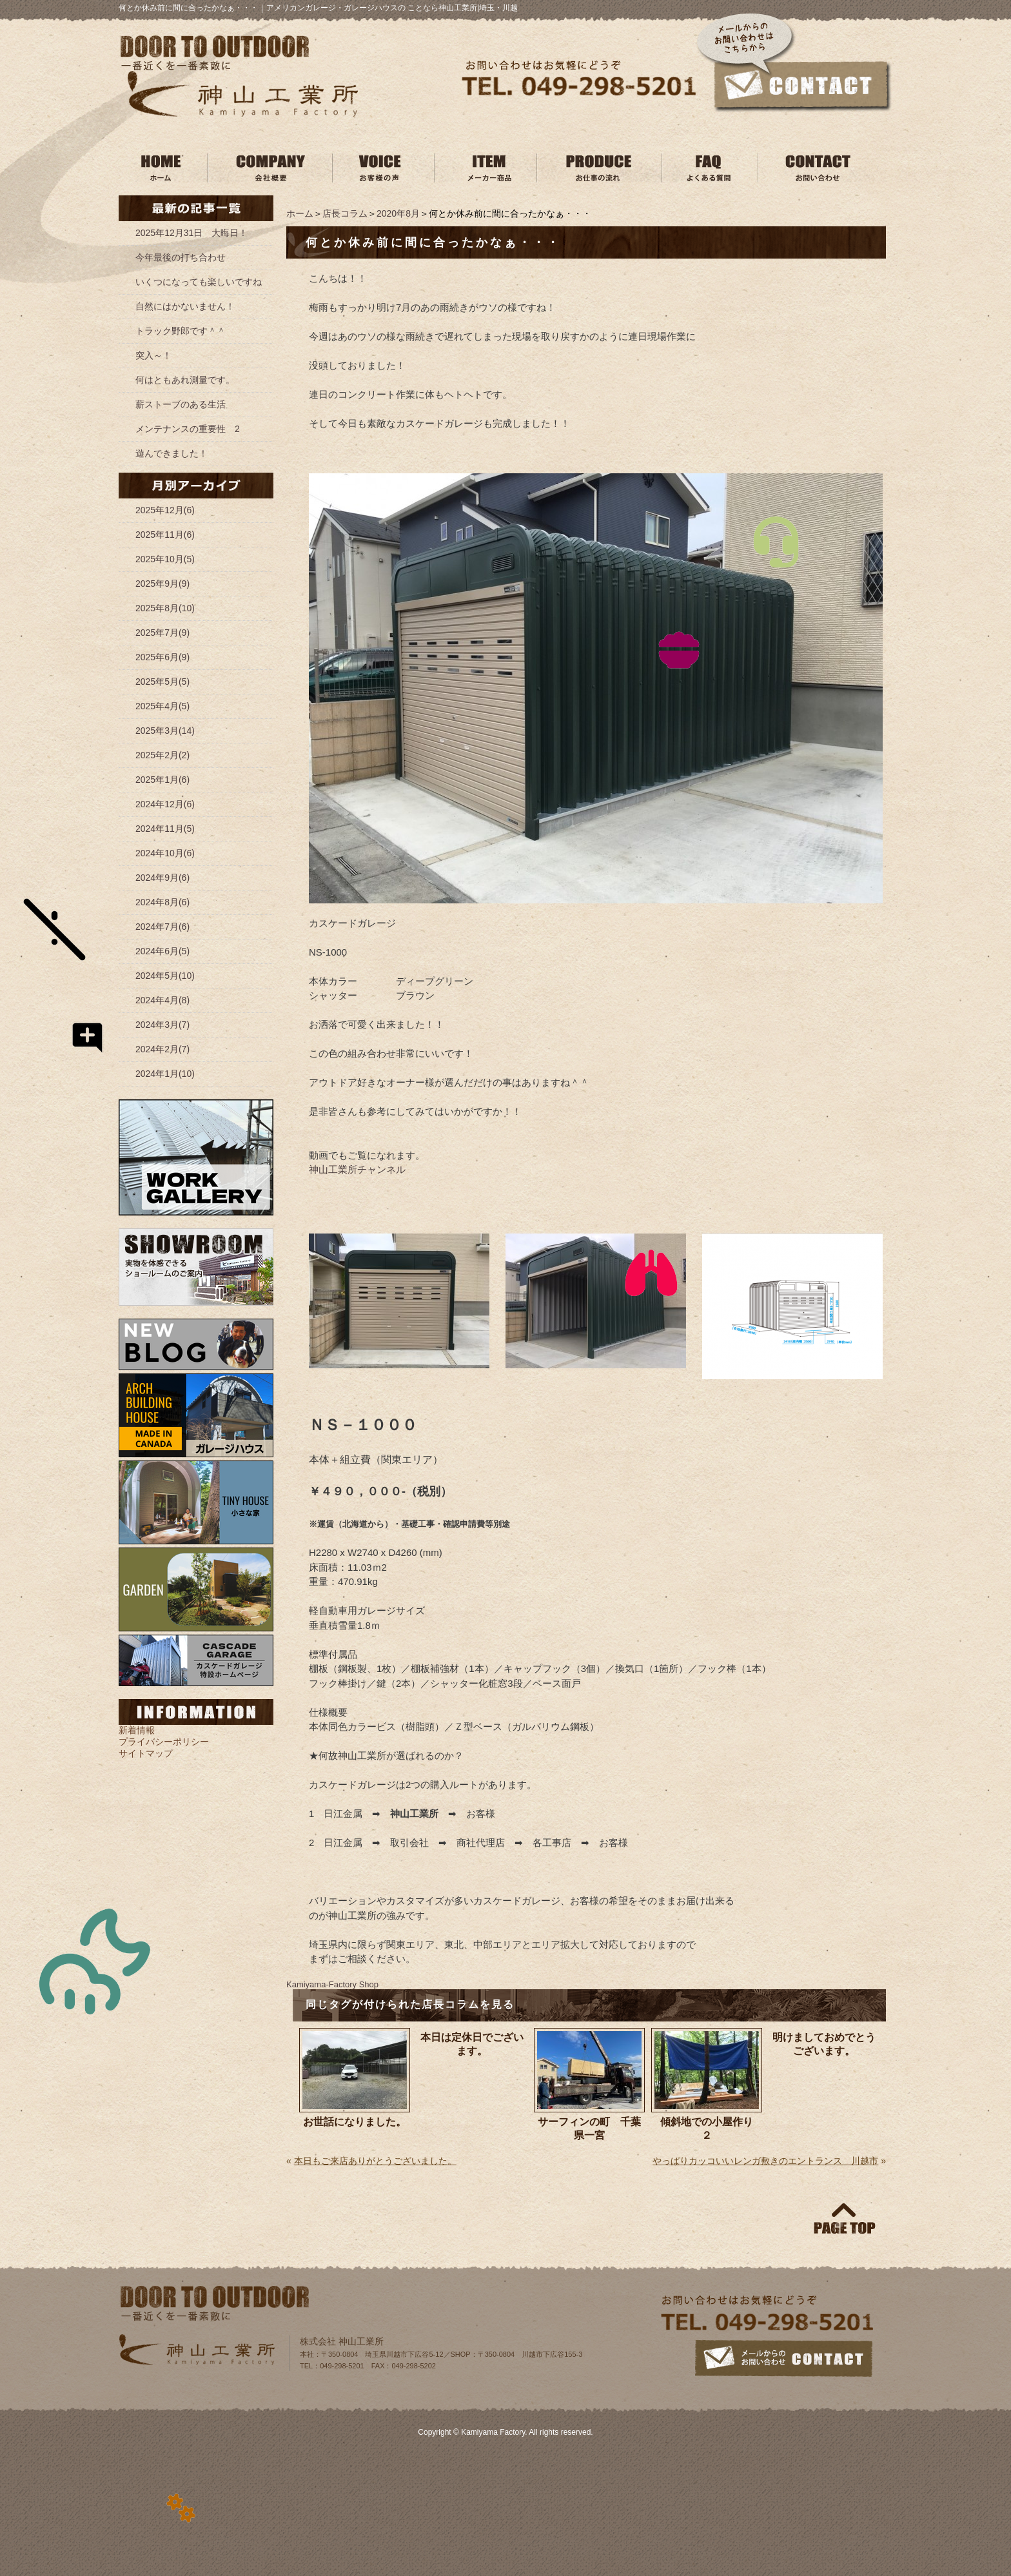 The image size is (1011, 2576). What do you see at coordinates (181, 2508) in the screenshot?
I see `access settings or preferences` at bounding box center [181, 2508].